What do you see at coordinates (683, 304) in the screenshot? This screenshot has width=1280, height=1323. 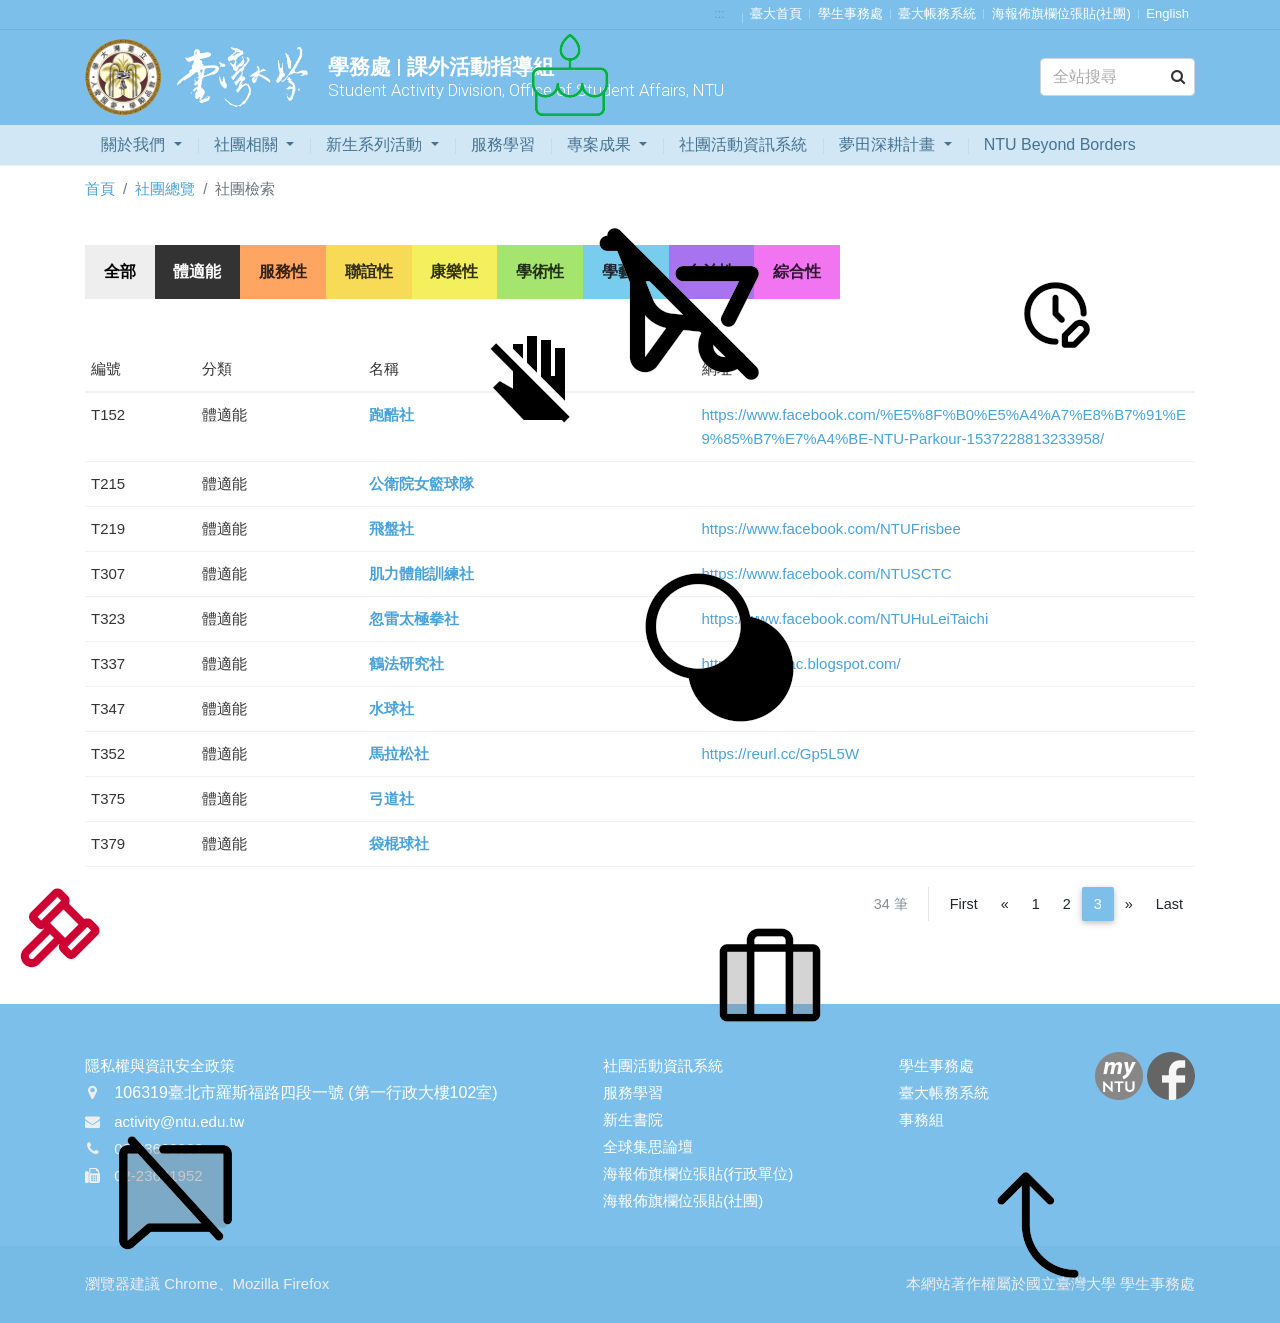 I see `remove item from garden cart` at bounding box center [683, 304].